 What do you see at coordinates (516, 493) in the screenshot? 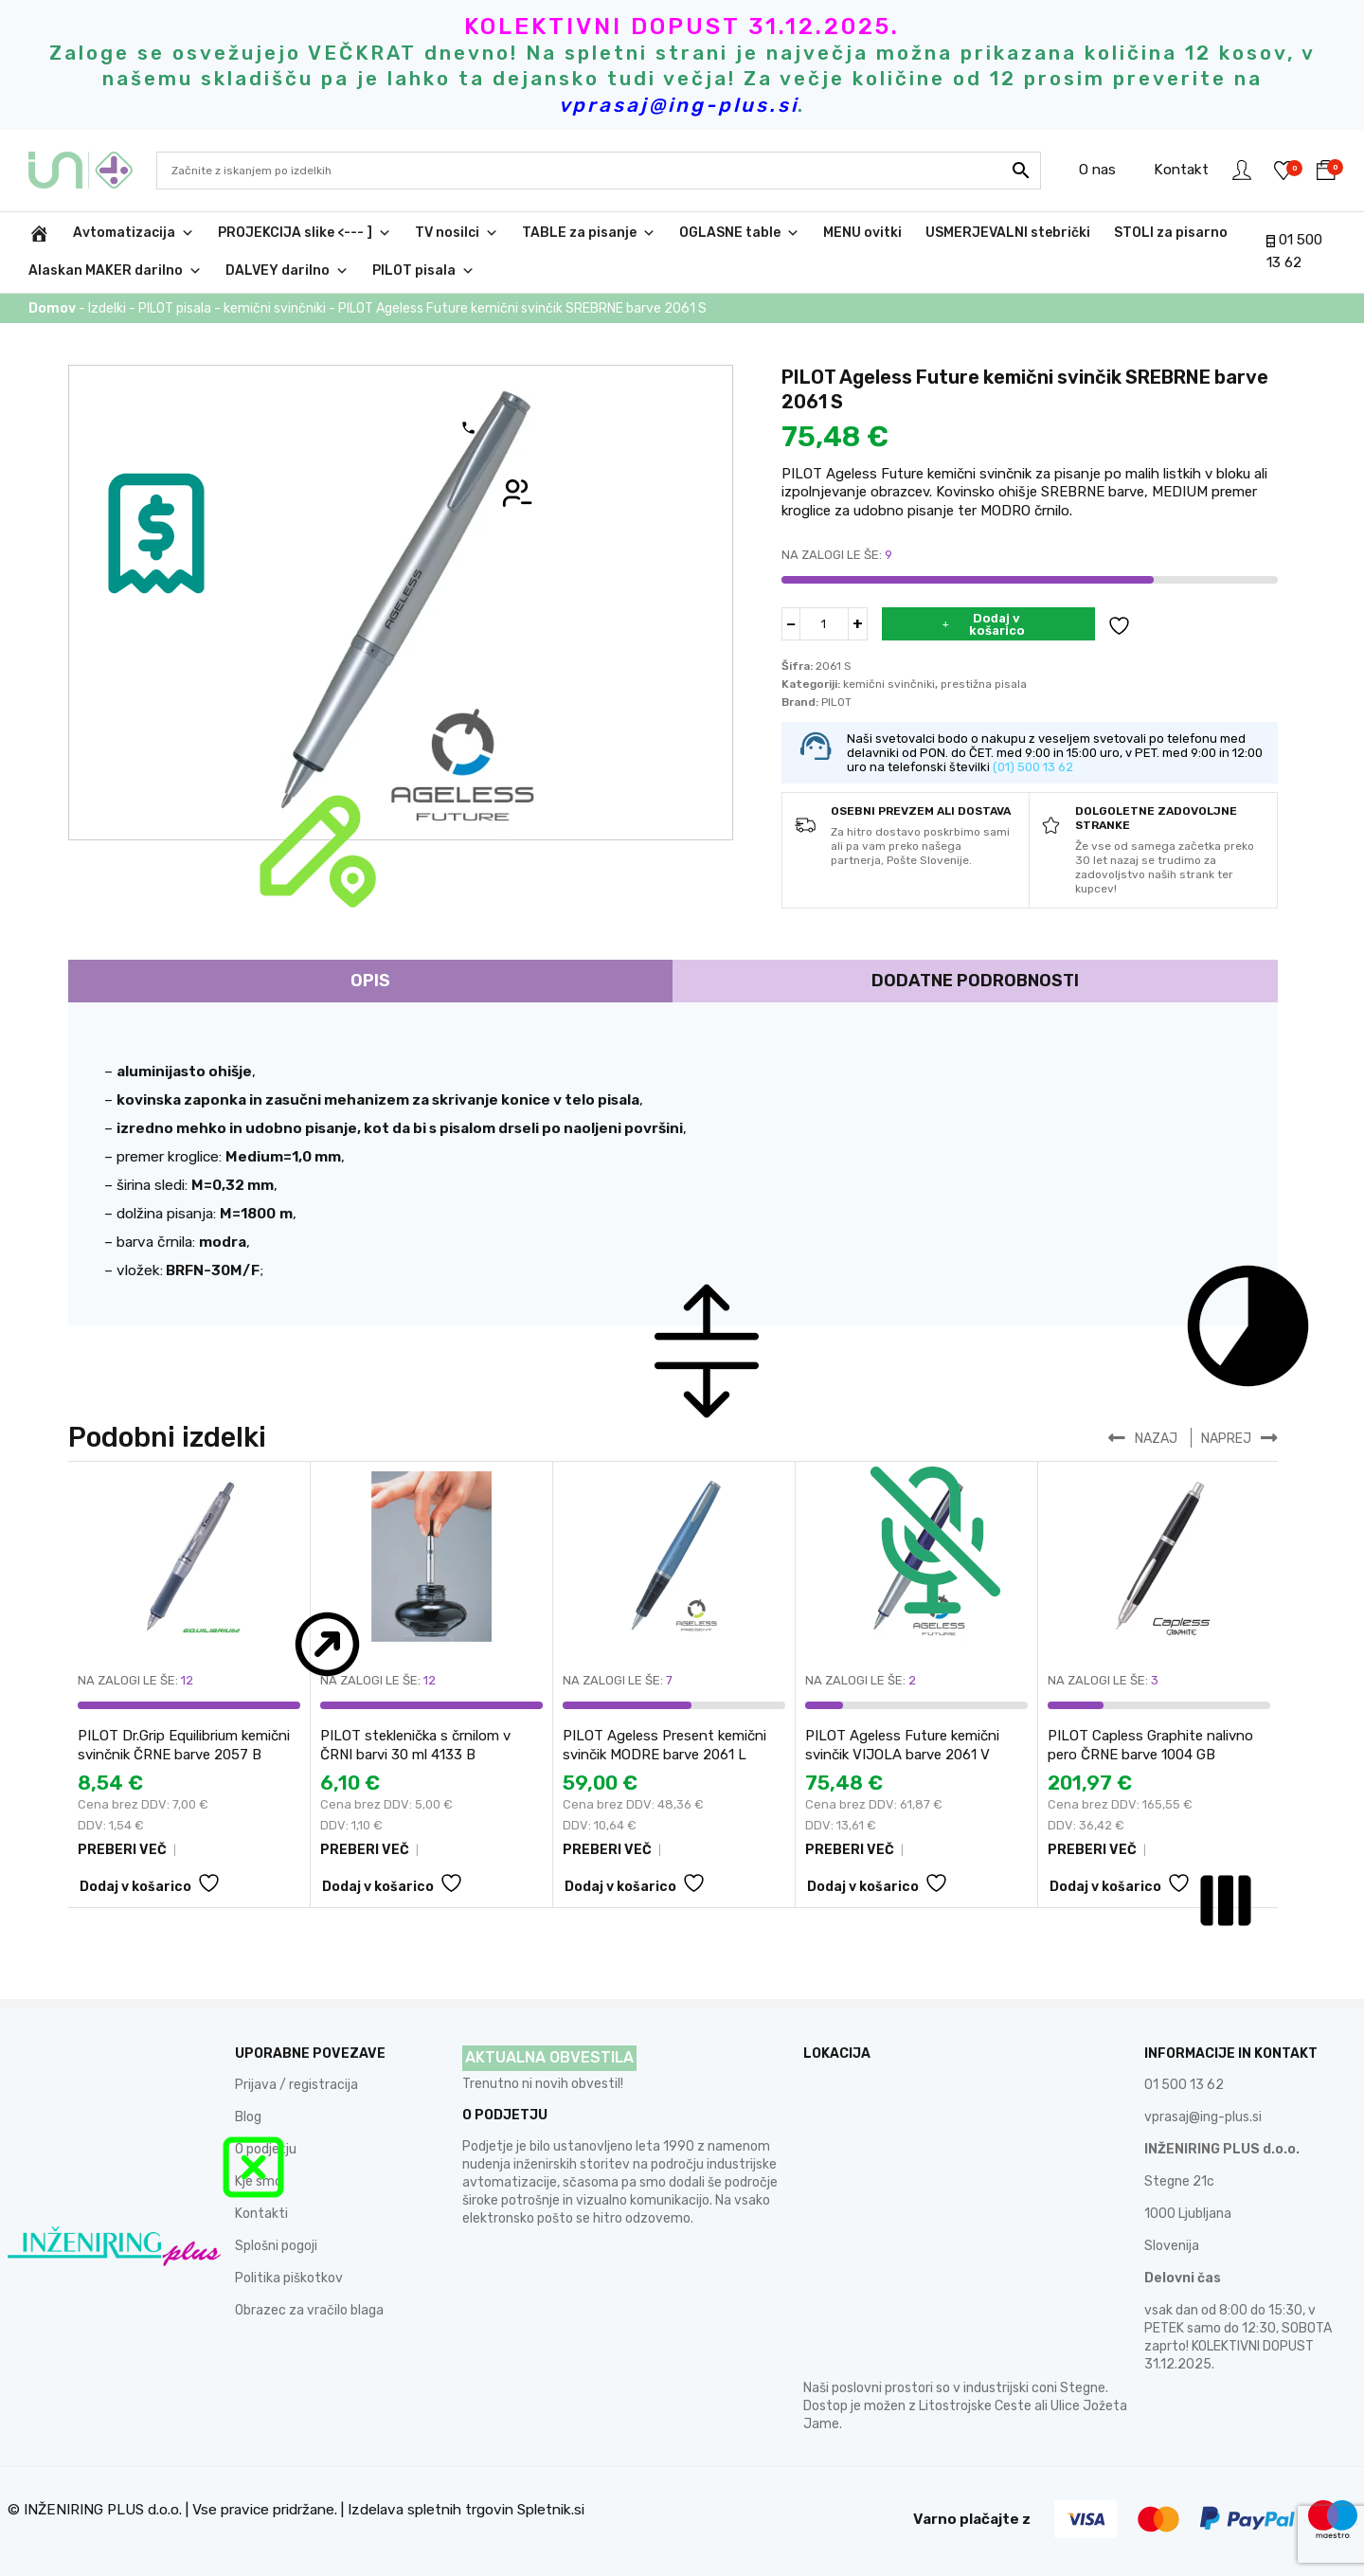
I see `remove a member from the group` at bounding box center [516, 493].